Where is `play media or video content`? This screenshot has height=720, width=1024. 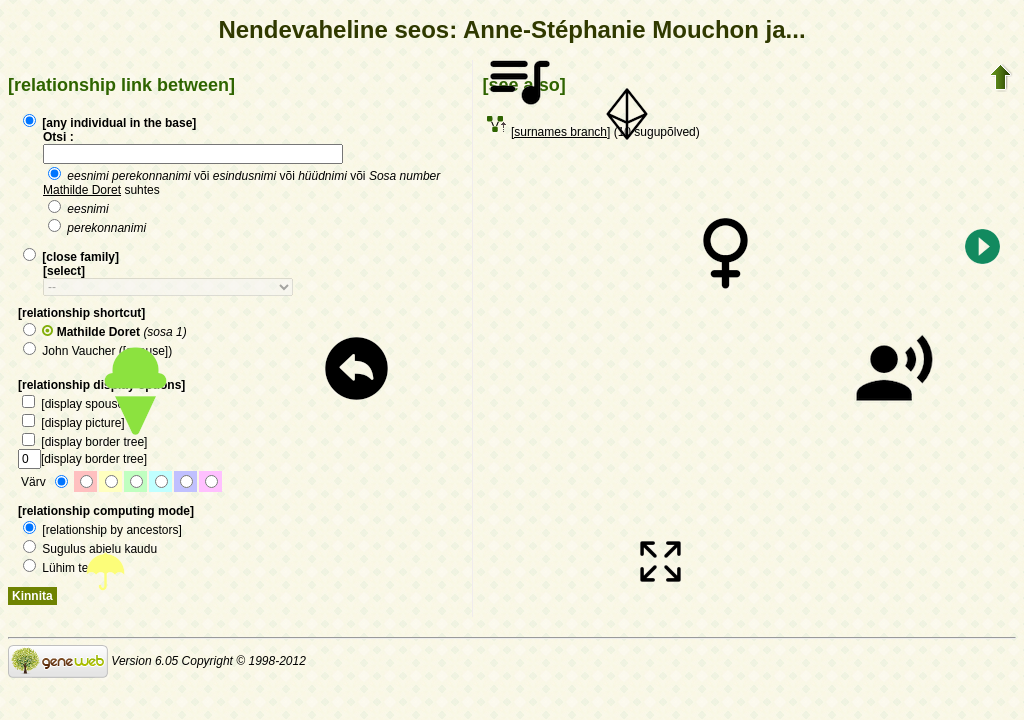
play media or video content is located at coordinates (982, 246).